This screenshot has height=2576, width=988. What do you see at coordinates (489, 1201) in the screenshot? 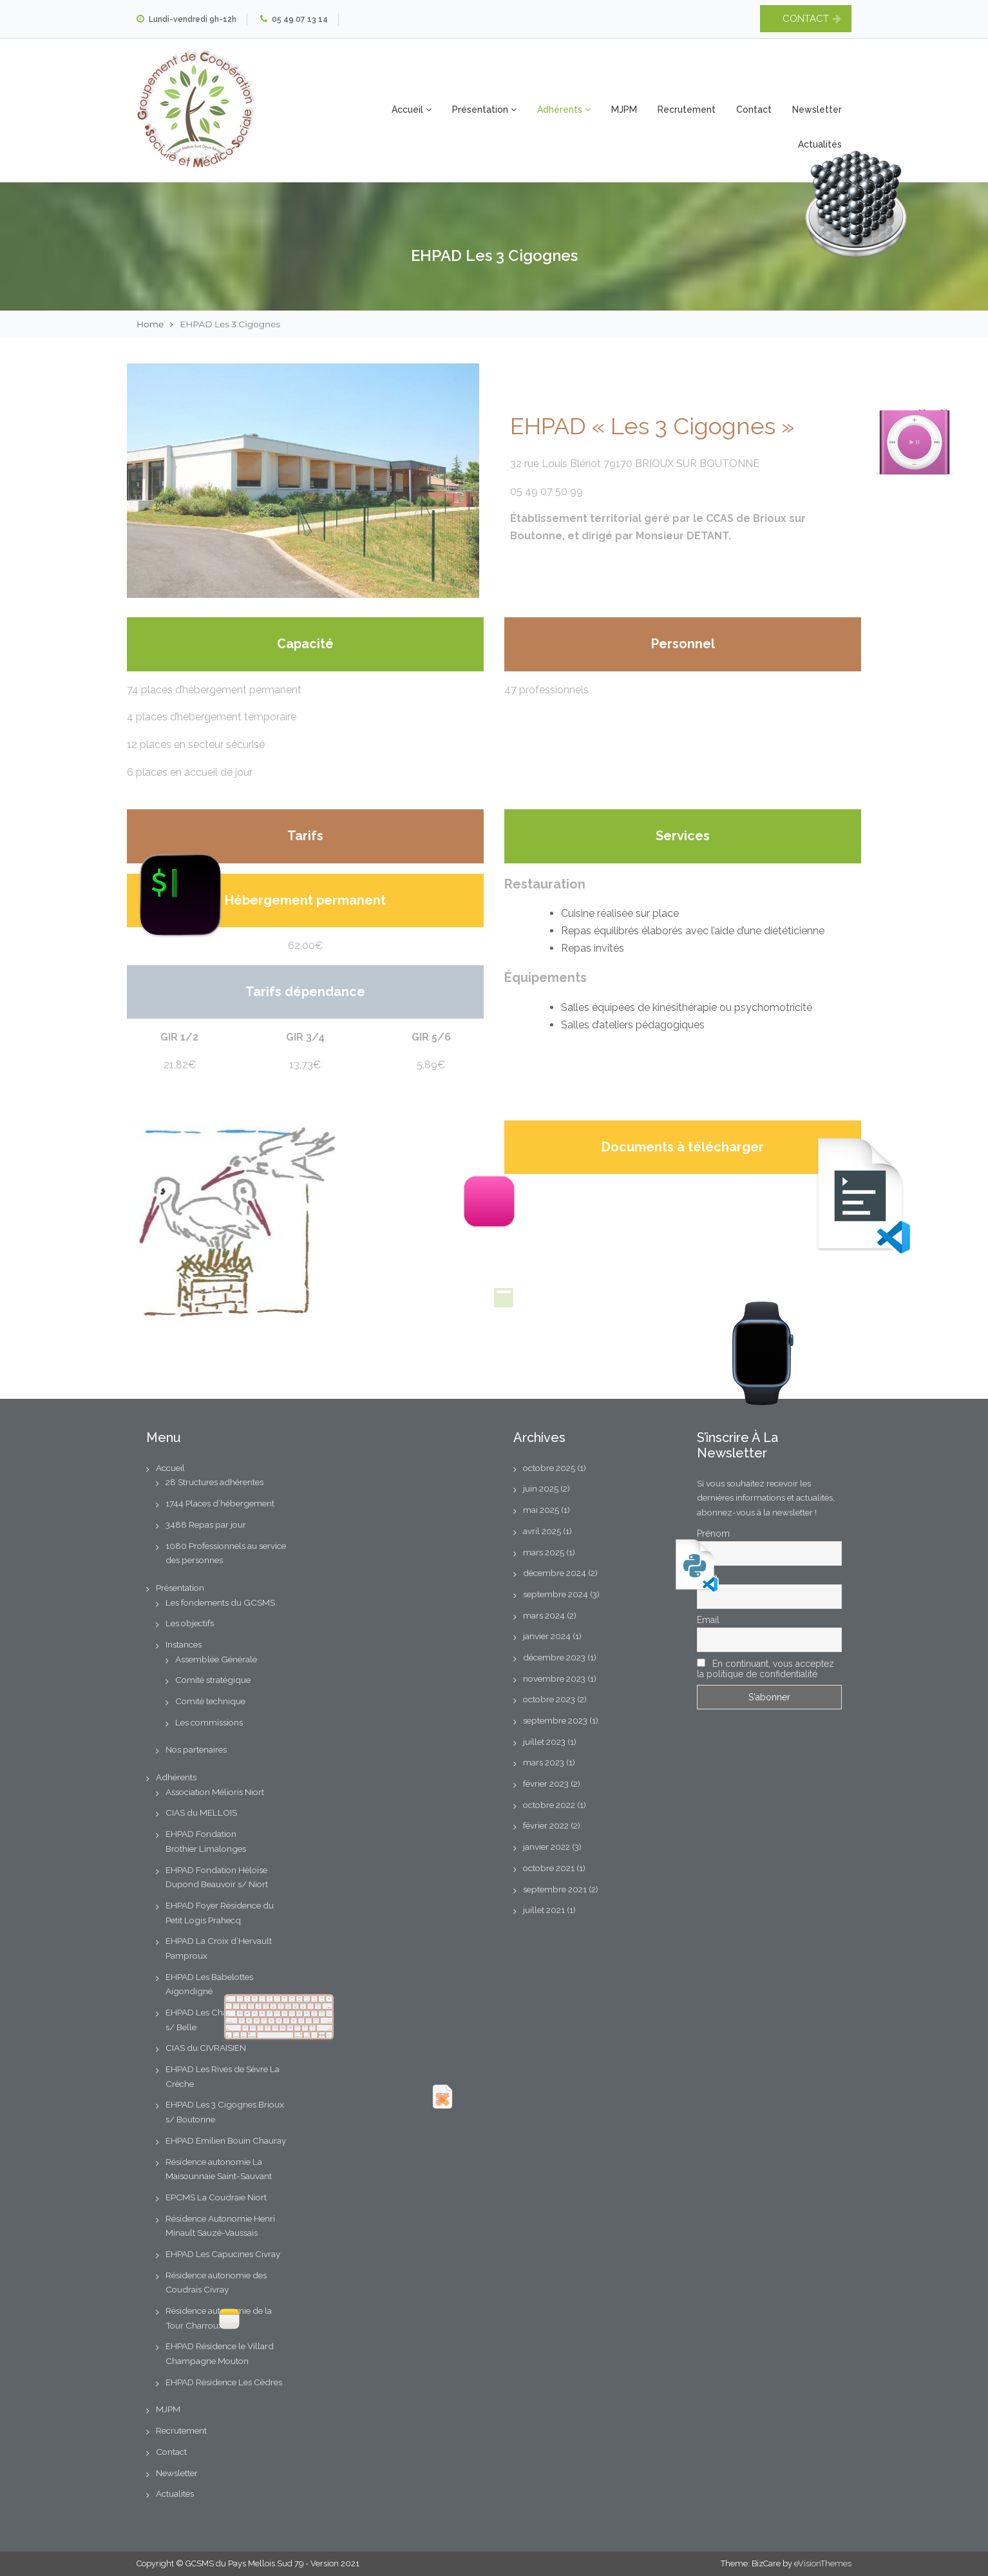
I see `blank app icon template for customization` at bounding box center [489, 1201].